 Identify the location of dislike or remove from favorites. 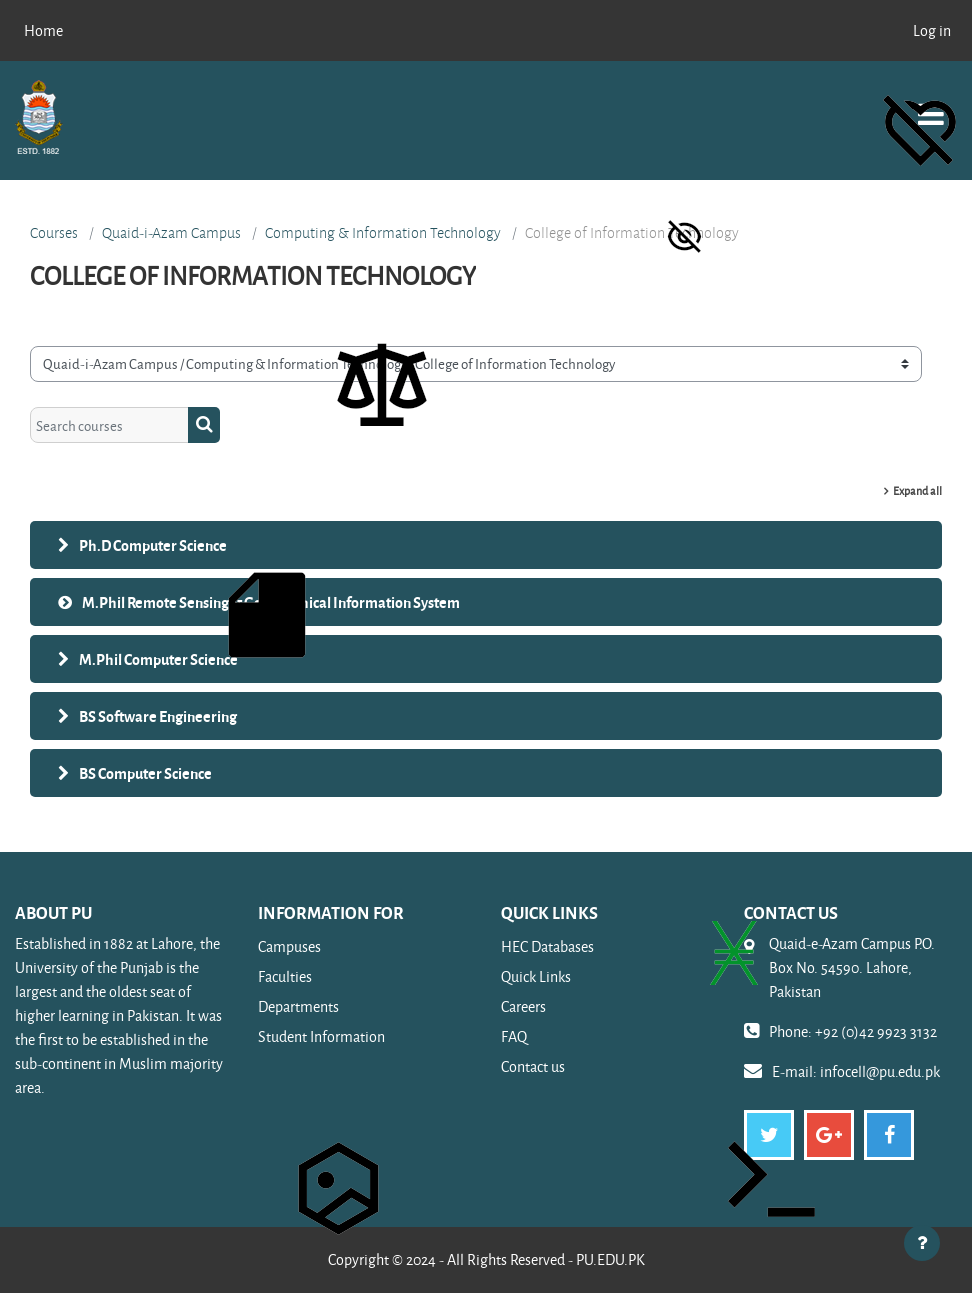
(920, 132).